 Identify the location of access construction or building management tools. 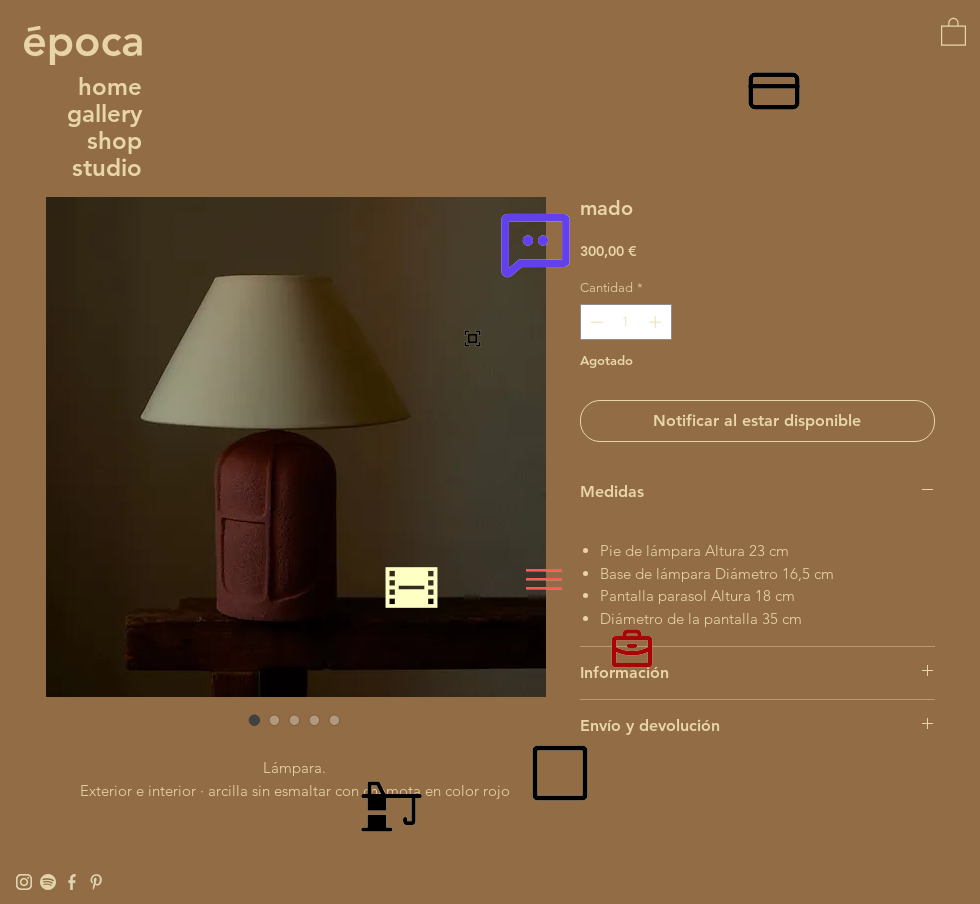
(390, 806).